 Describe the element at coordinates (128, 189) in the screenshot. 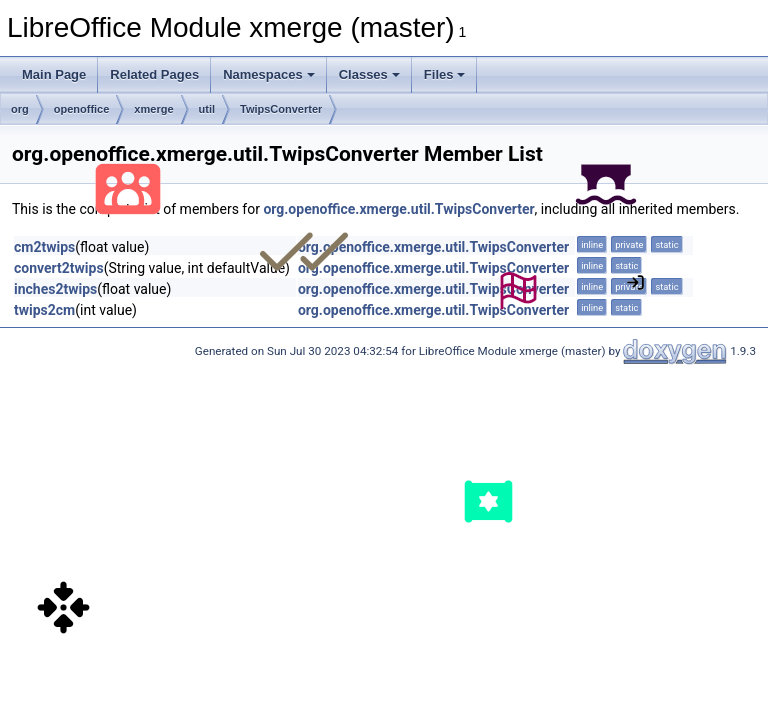

I see `view team or group members` at that location.